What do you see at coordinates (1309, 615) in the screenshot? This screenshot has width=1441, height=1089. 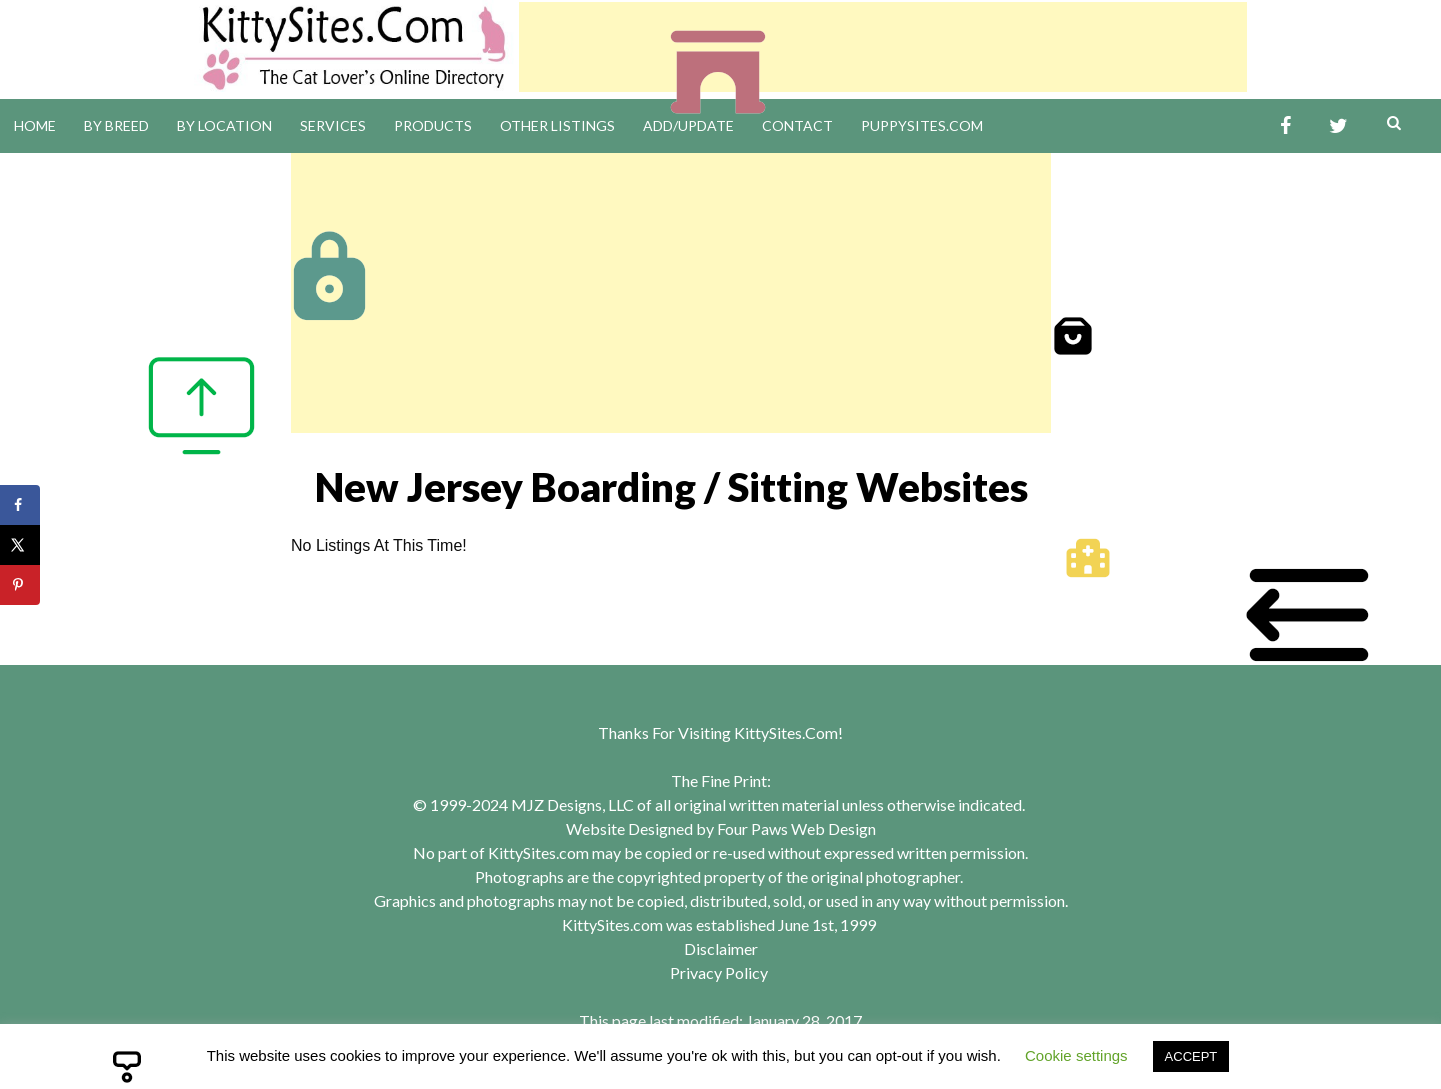 I see `go back to previous menu` at bounding box center [1309, 615].